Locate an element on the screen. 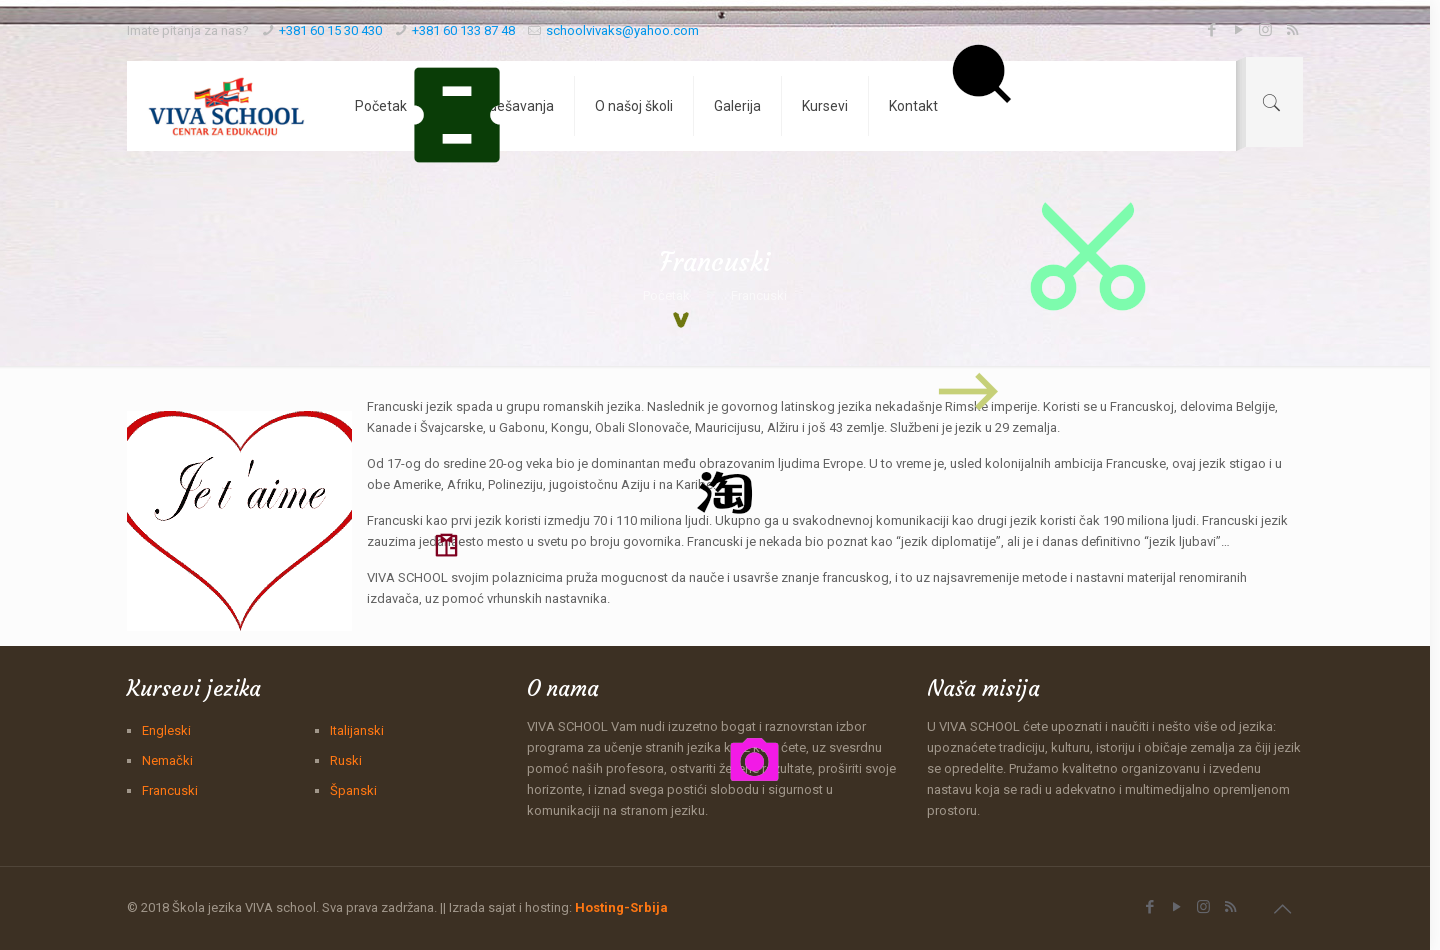 The width and height of the screenshot is (1440, 950). navigate to the next page or step is located at coordinates (968, 391).